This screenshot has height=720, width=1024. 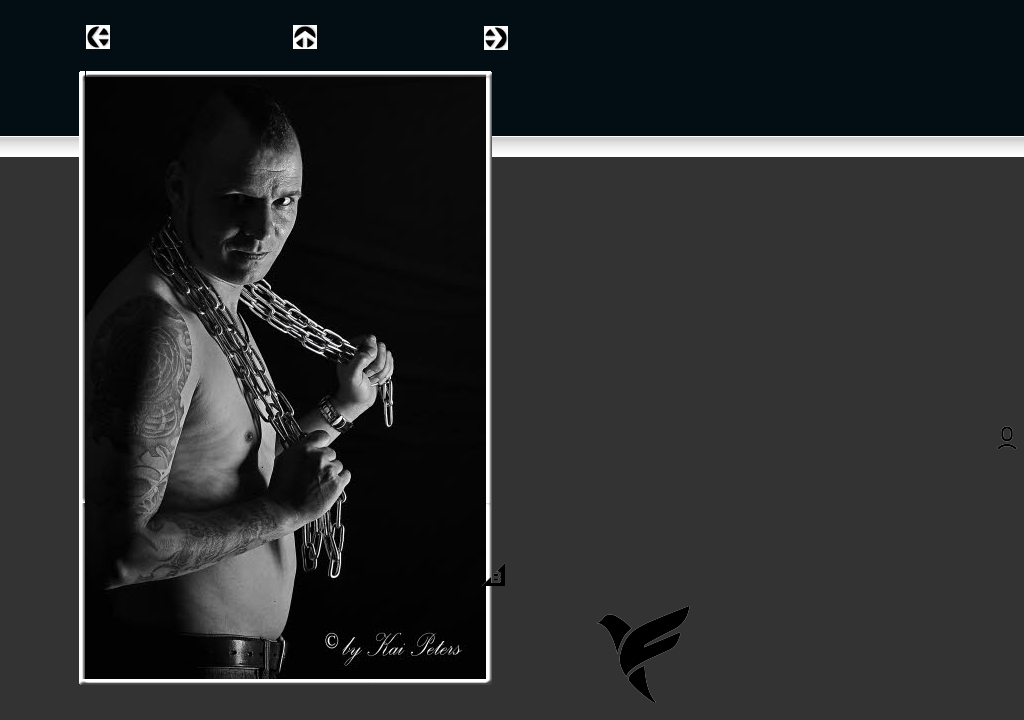 What do you see at coordinates (493, 574) in the screenshot?
I see `bigcommerce platform logo` at bounding box center [493, 574].